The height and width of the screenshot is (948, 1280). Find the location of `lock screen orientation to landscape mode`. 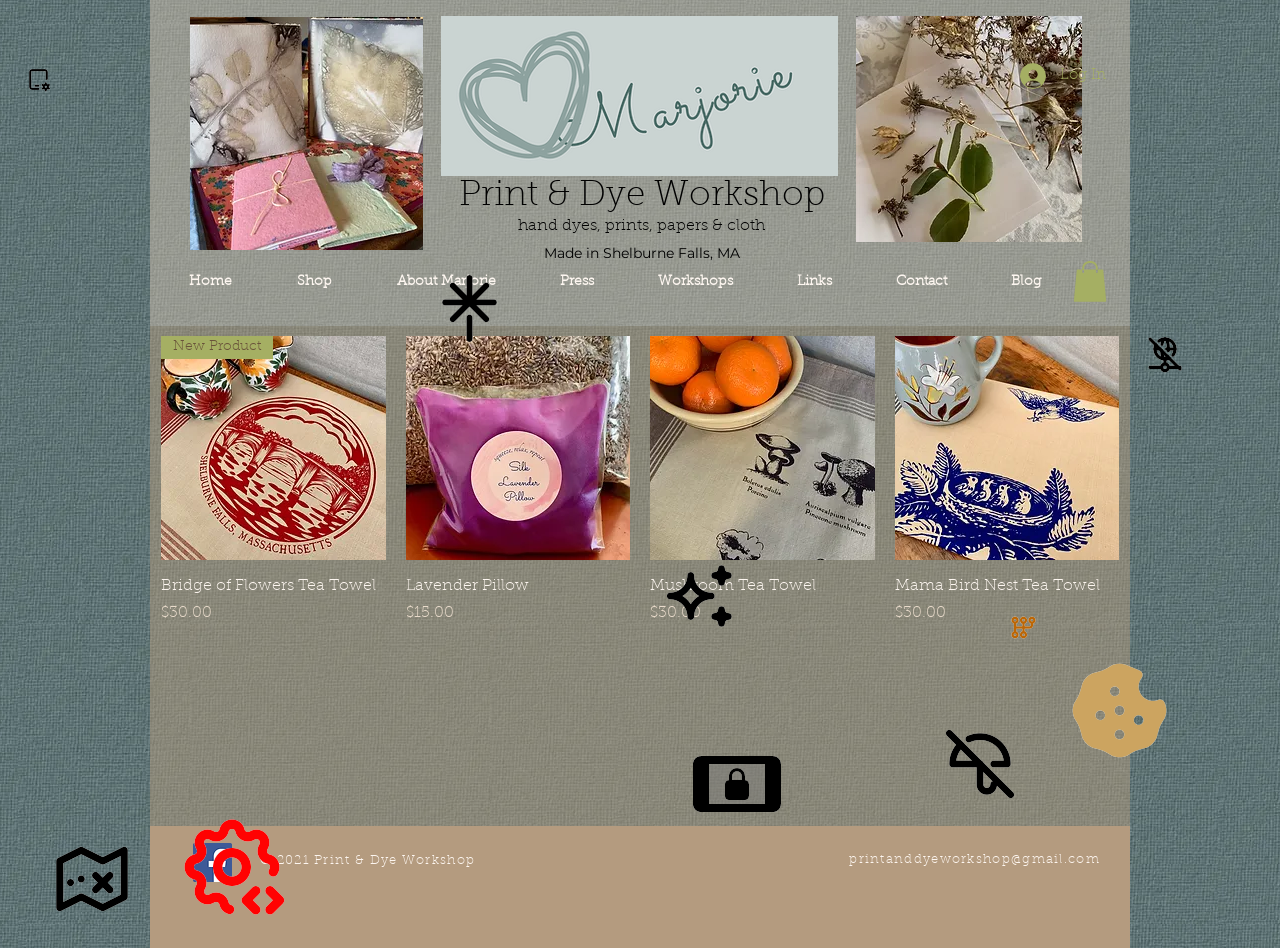

lock screen orientation to landscape mode is located at coordinates (737, 784).